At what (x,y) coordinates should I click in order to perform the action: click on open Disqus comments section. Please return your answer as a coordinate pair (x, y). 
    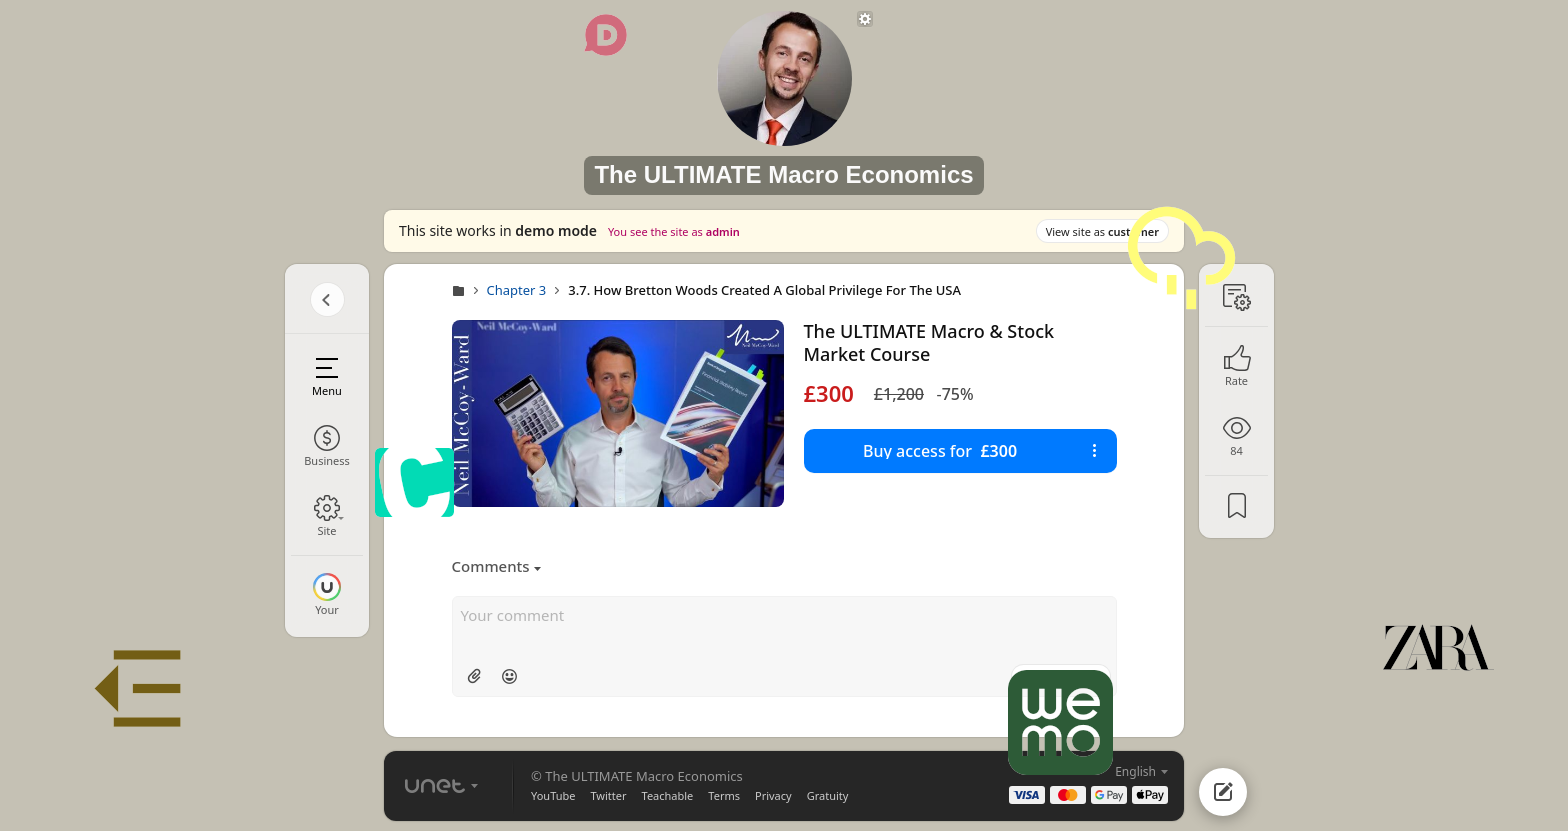
    Looking at the image, I should click on (606, 35).